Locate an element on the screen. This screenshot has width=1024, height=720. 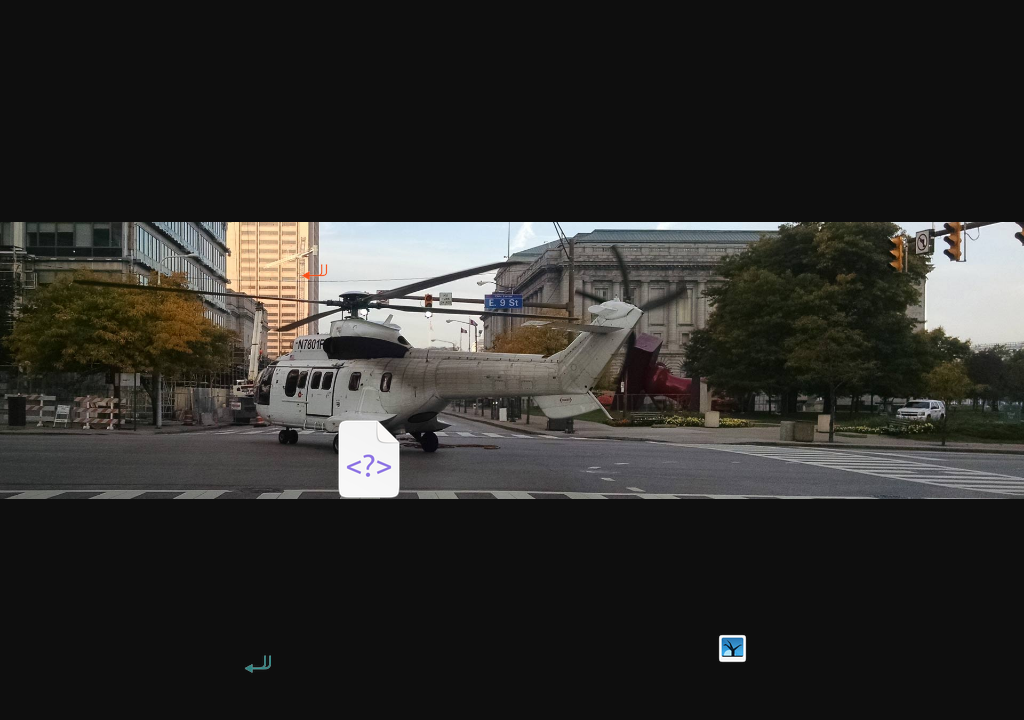
indicates a PHP script or code file is located at coordinates (369, 459).